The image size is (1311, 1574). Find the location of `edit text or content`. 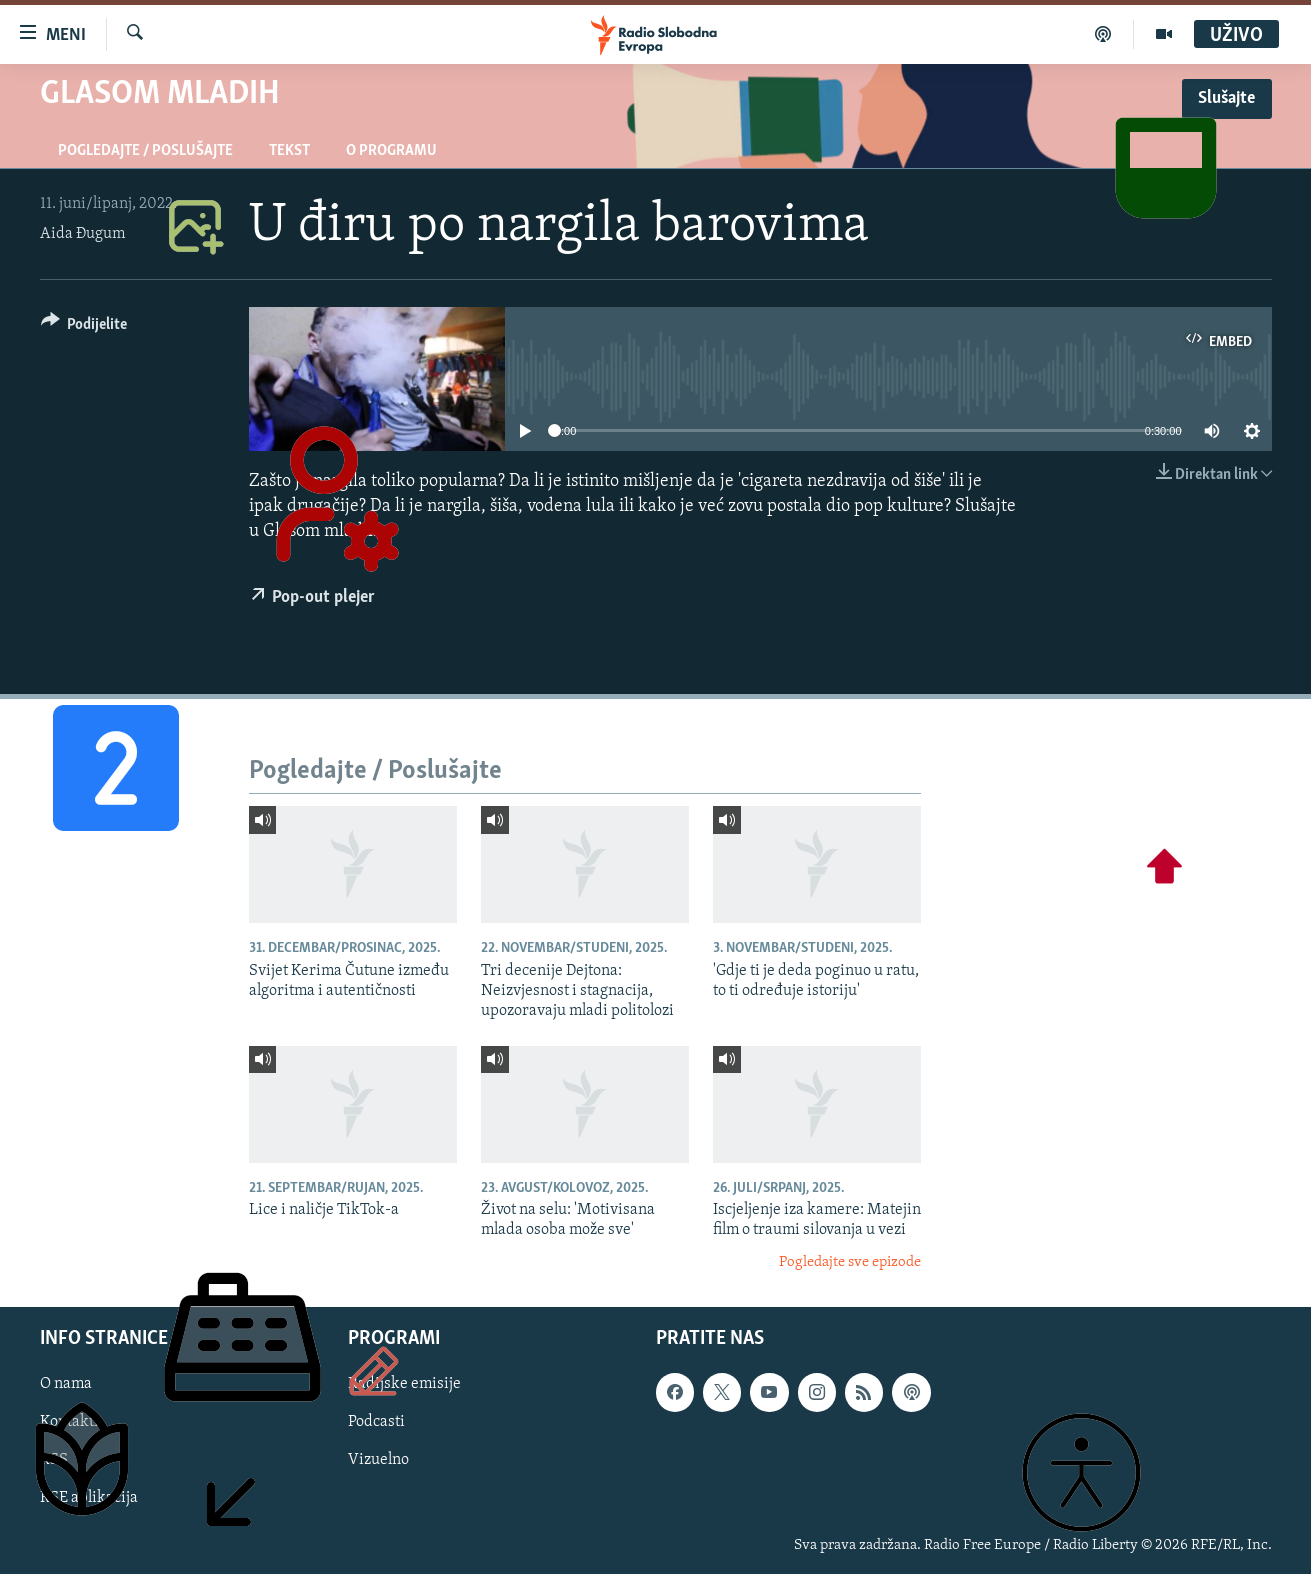

edit text or content is located at coordinates (373, 1372).